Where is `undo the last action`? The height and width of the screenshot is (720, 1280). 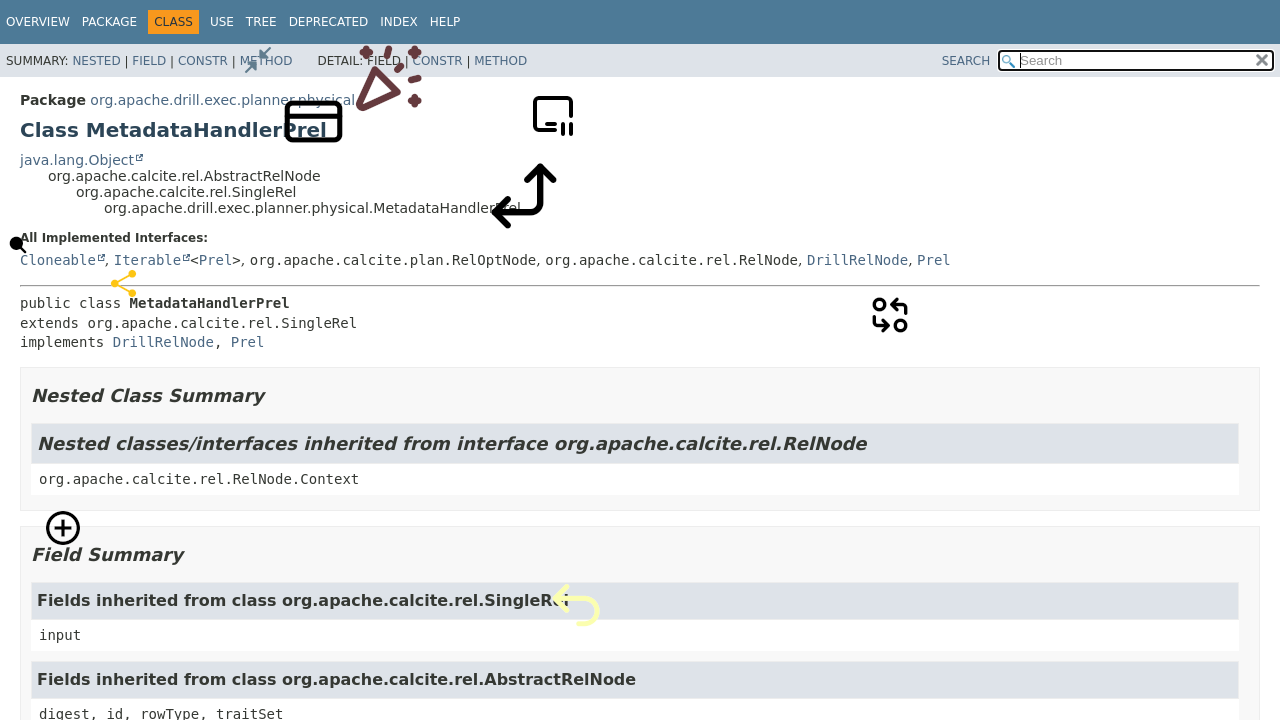 undo the last action is located at coordinates (576, 606).